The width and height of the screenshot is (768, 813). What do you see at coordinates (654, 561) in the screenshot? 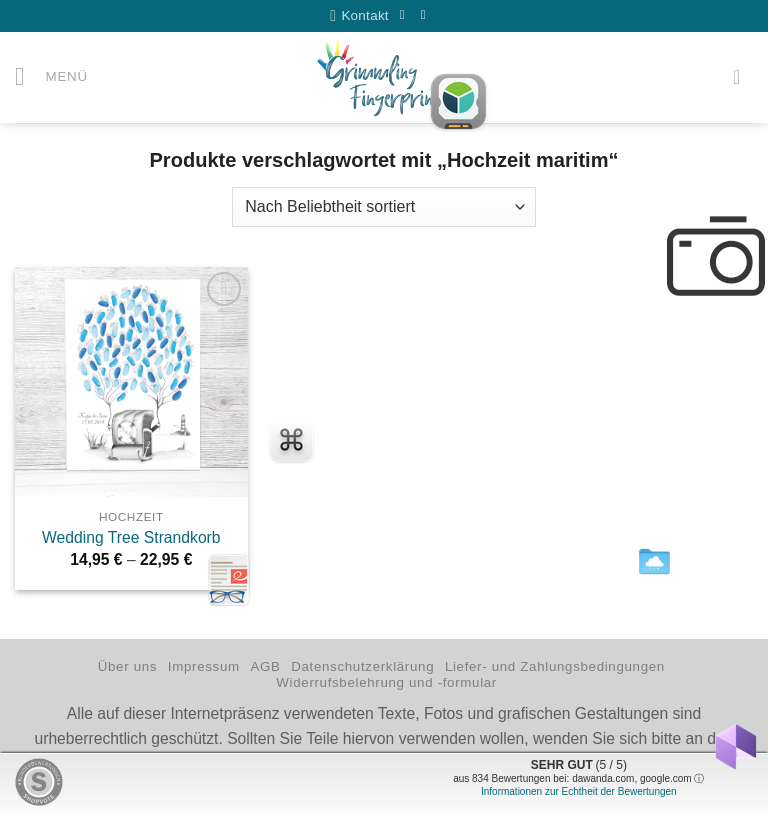
I see `access cloud storage or remote file connections` at bounding box center [654, 561].